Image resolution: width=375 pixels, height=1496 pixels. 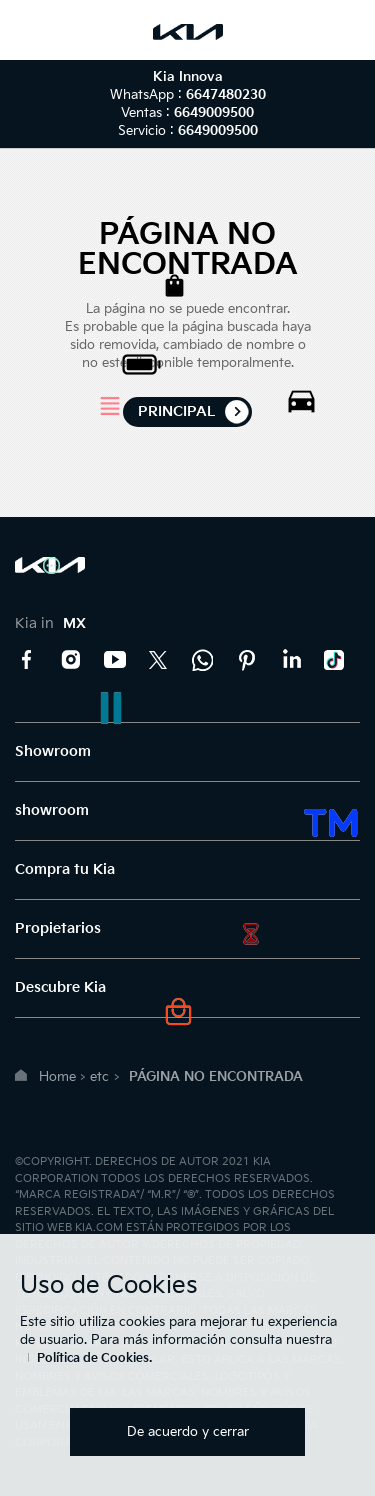 I want to click on indicates trademarked content or branding, so click(x=332, y=823).